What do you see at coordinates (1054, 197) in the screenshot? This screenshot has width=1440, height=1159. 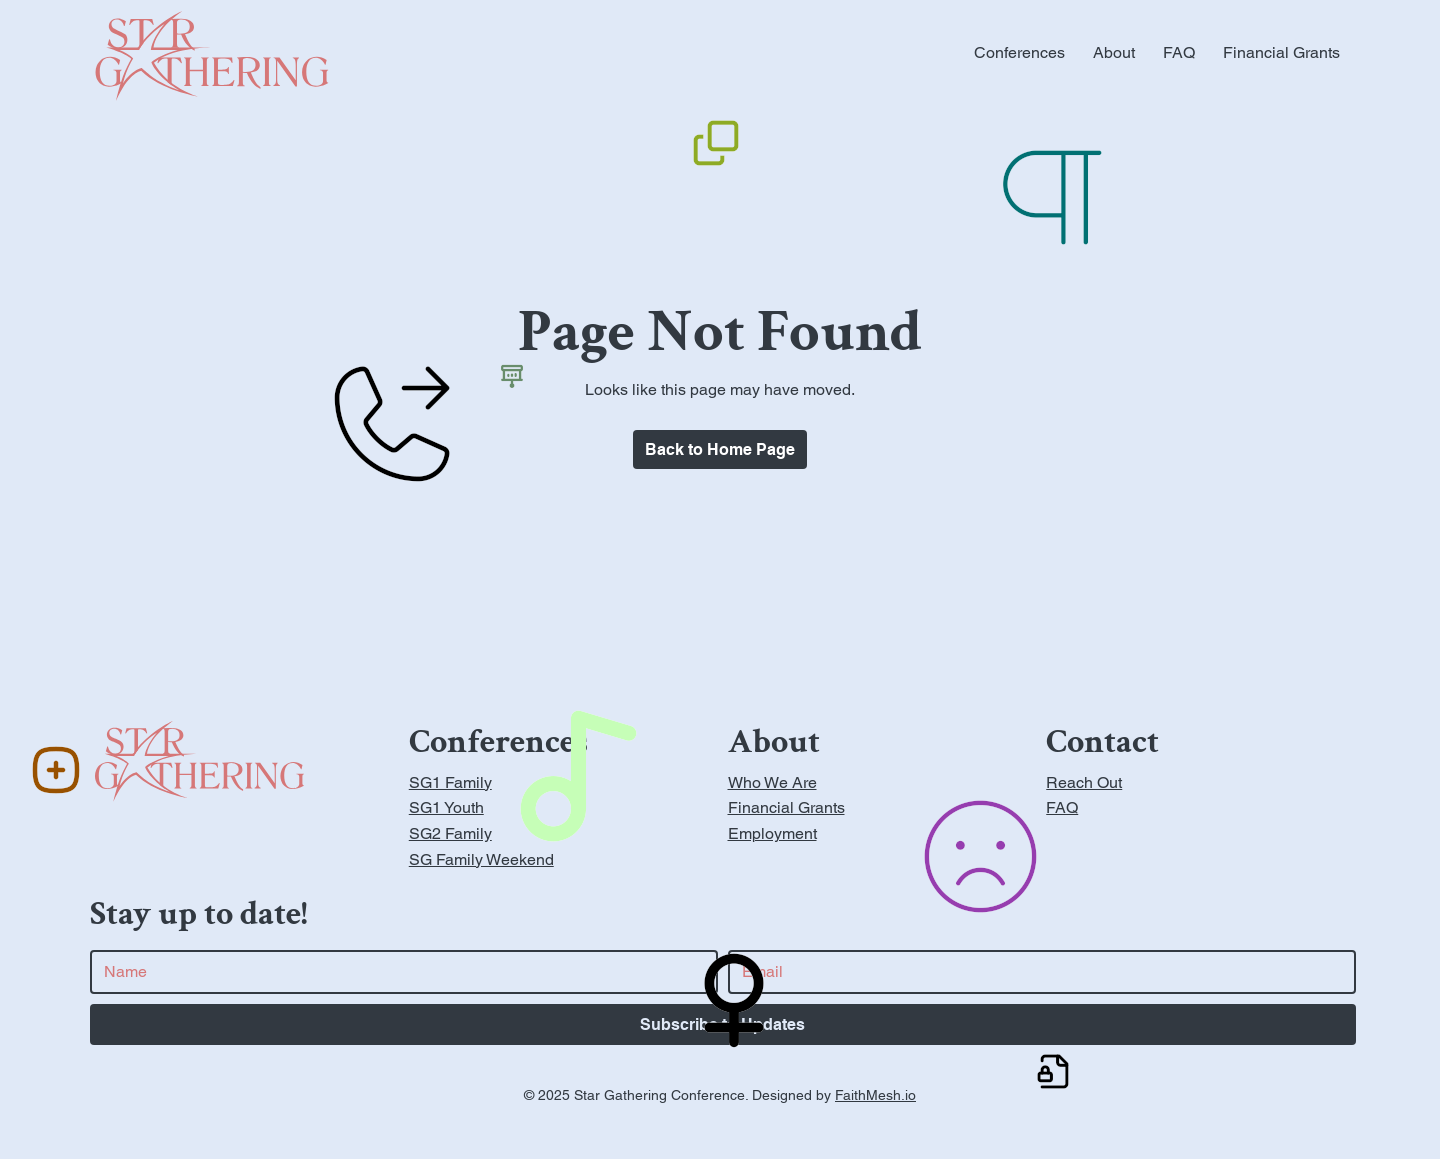 I see `toggle paragraph formatting options` at bounding box center [1054, 197].